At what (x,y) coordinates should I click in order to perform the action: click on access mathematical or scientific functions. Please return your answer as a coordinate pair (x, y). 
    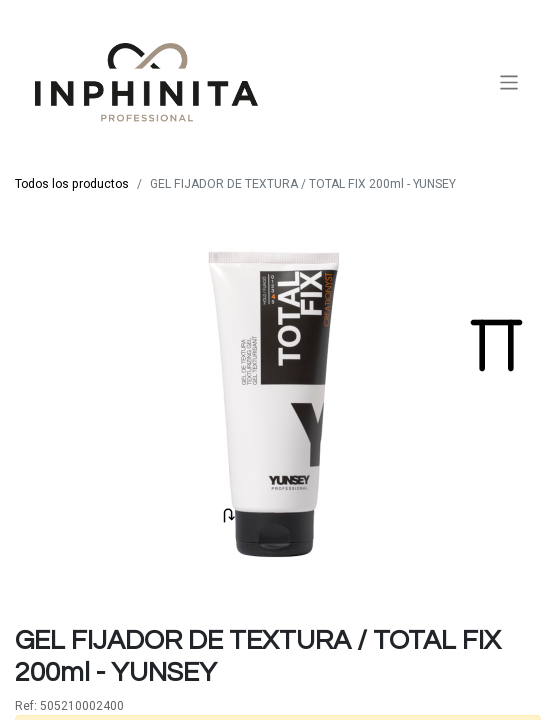
    Looking at the image, I should click on (496, 345).